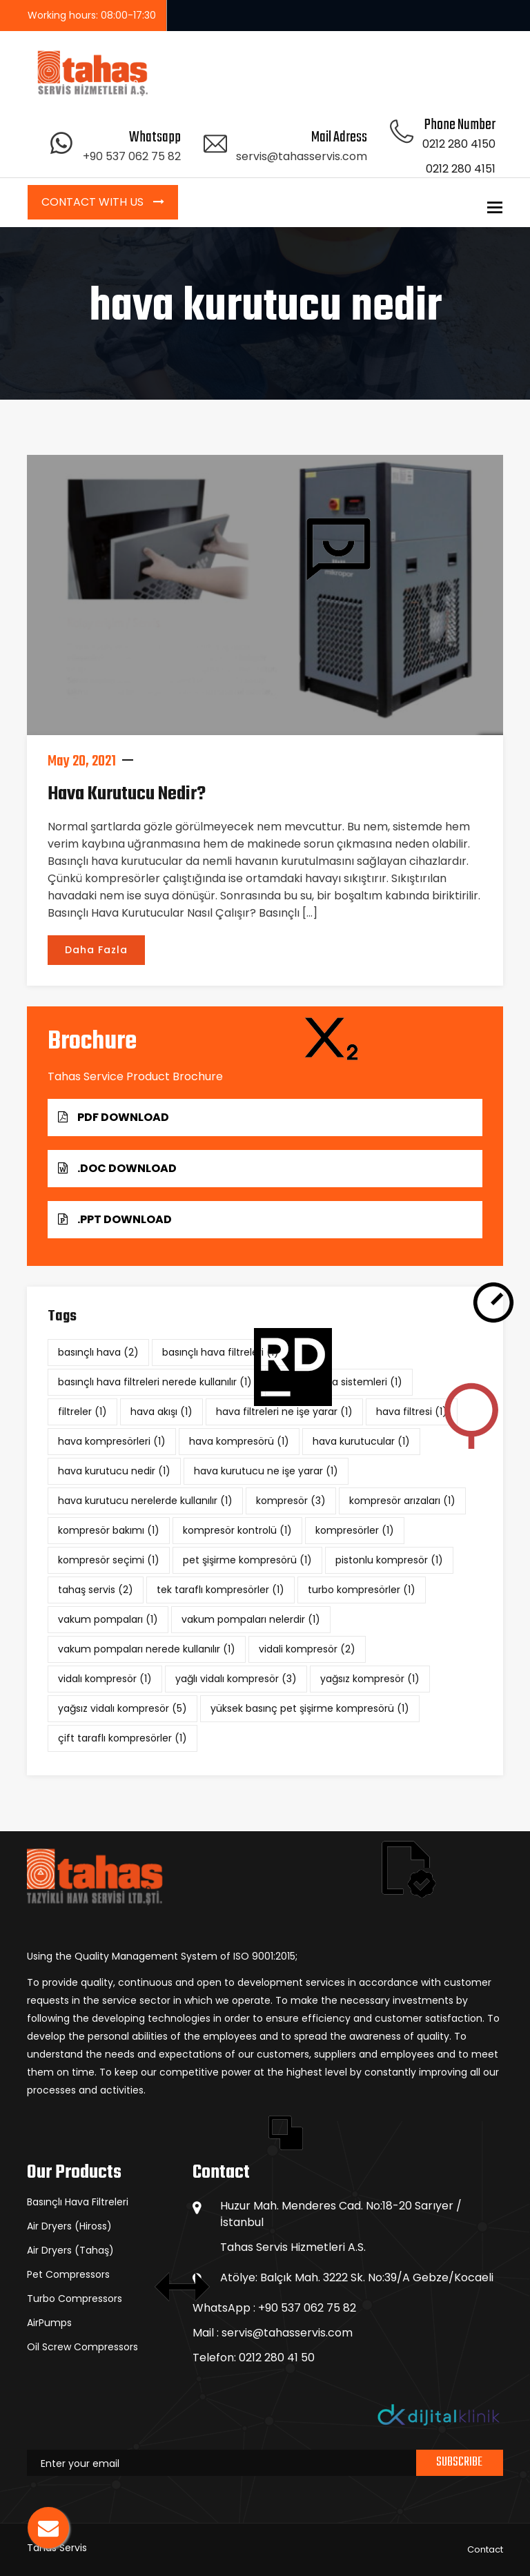  Describe the element at coordinates (471, 1413) in the screenshot. I see `mark a location on the map` at that location.